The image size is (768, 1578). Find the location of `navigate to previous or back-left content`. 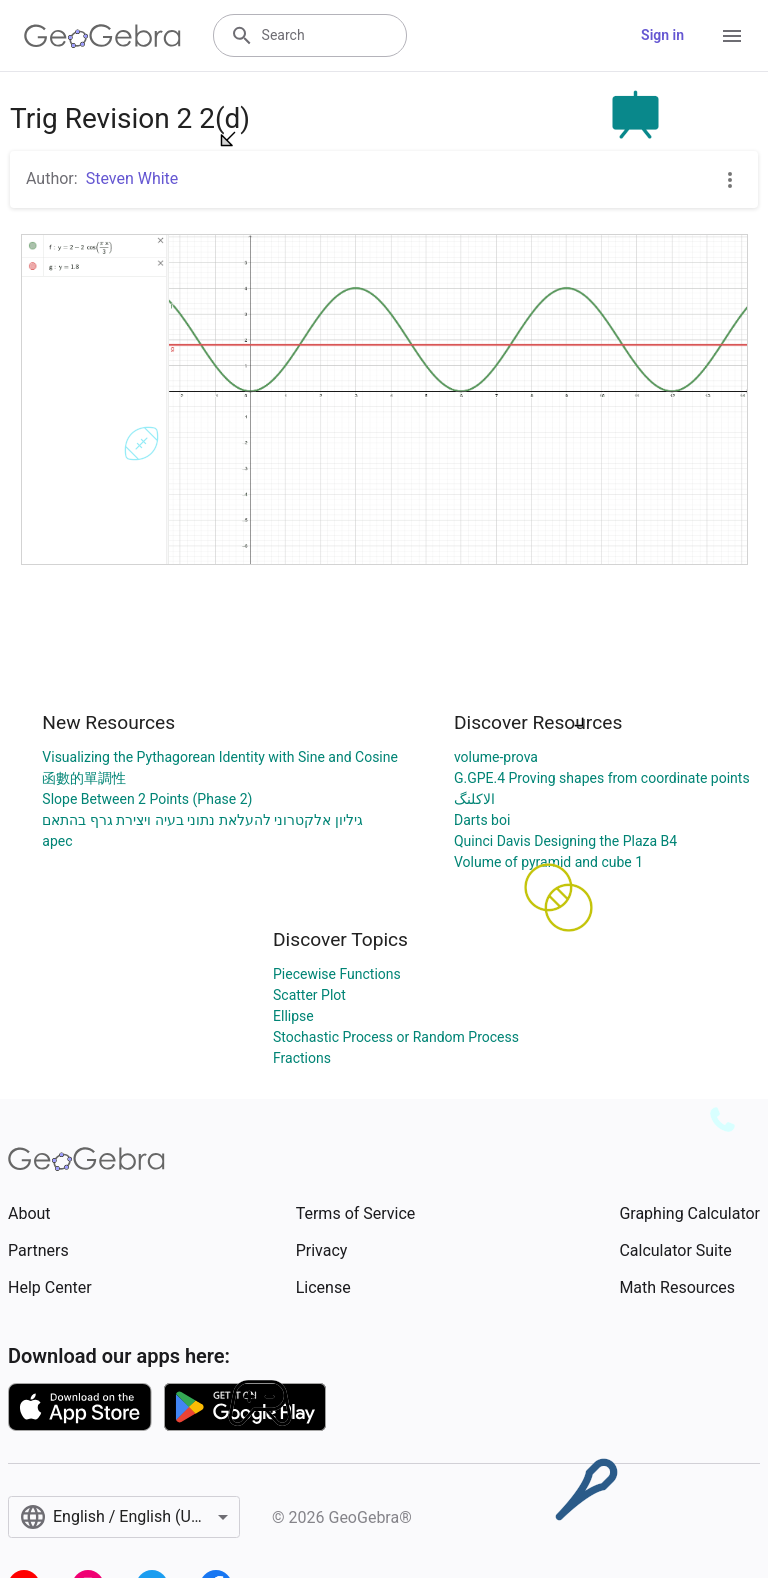

navigate to previous or back-left content is located at coordinates (228, 139).